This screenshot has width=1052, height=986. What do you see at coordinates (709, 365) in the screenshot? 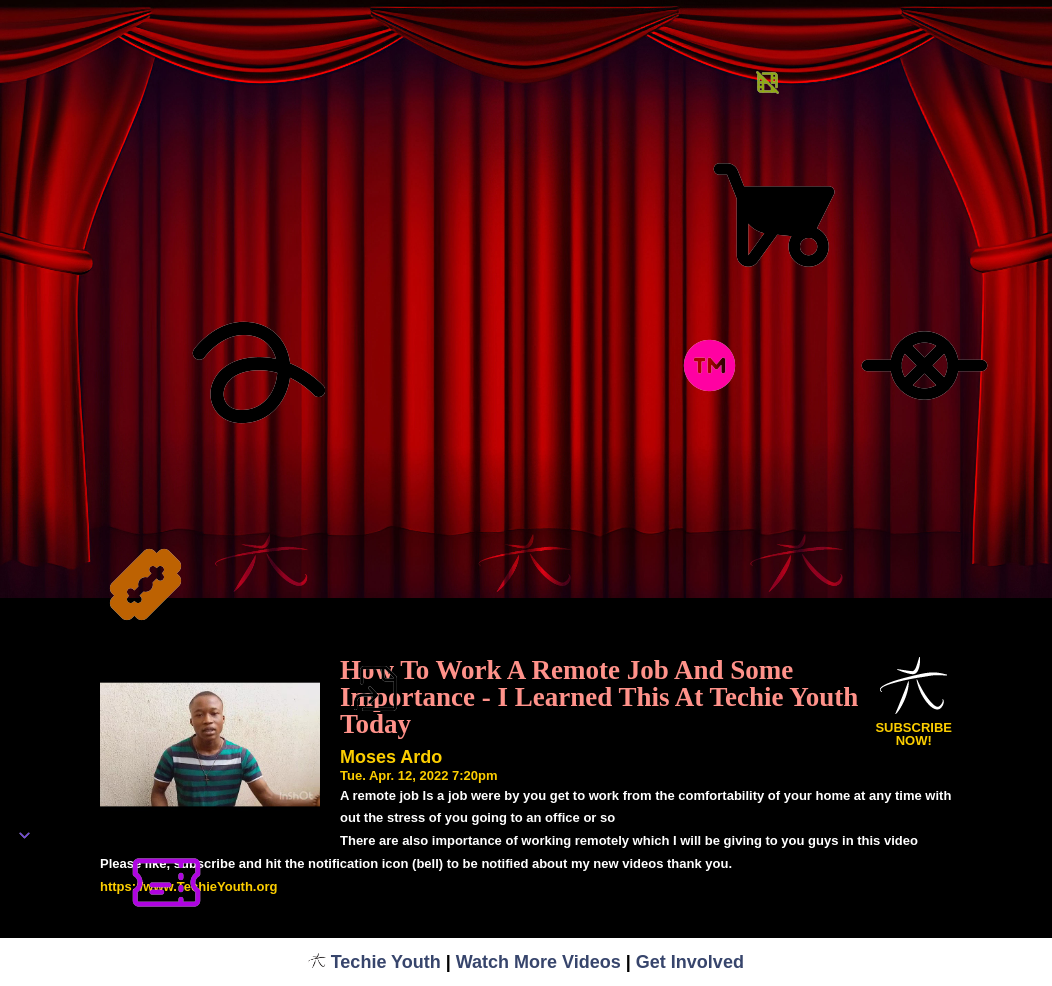
I see `indicates trademarked content or branding` at bounding box center [709, 365].